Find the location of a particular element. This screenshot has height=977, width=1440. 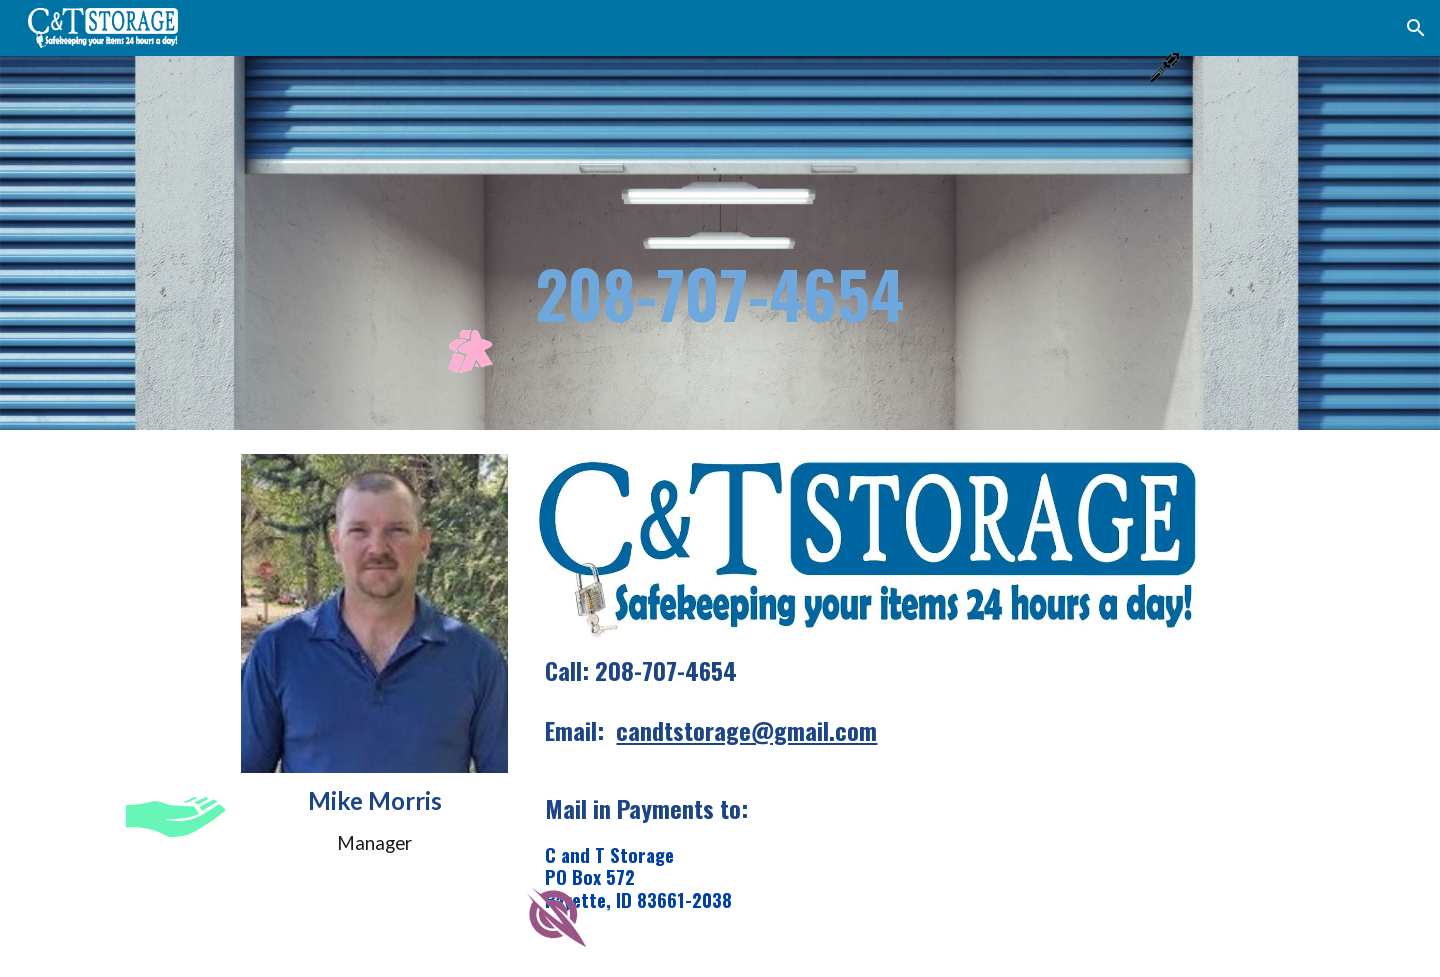

request or receive an item is located at coordinates (176, 817).